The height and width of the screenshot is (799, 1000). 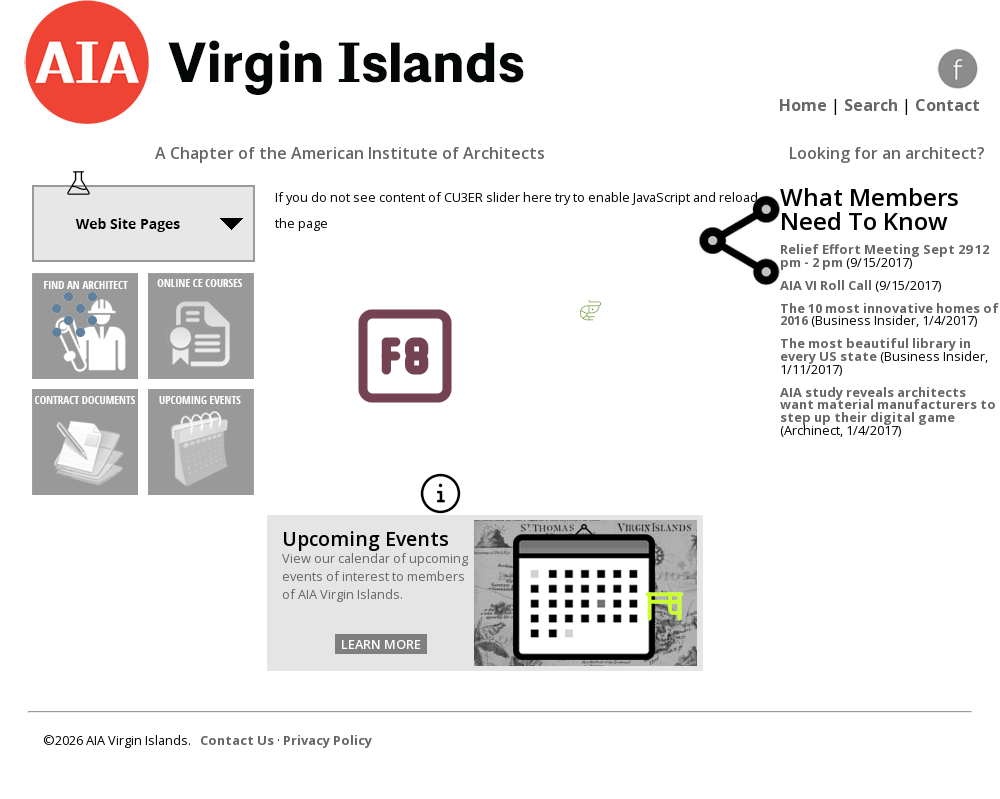 I want to click on access workspace or desk booking, so click(x=664, y=605).